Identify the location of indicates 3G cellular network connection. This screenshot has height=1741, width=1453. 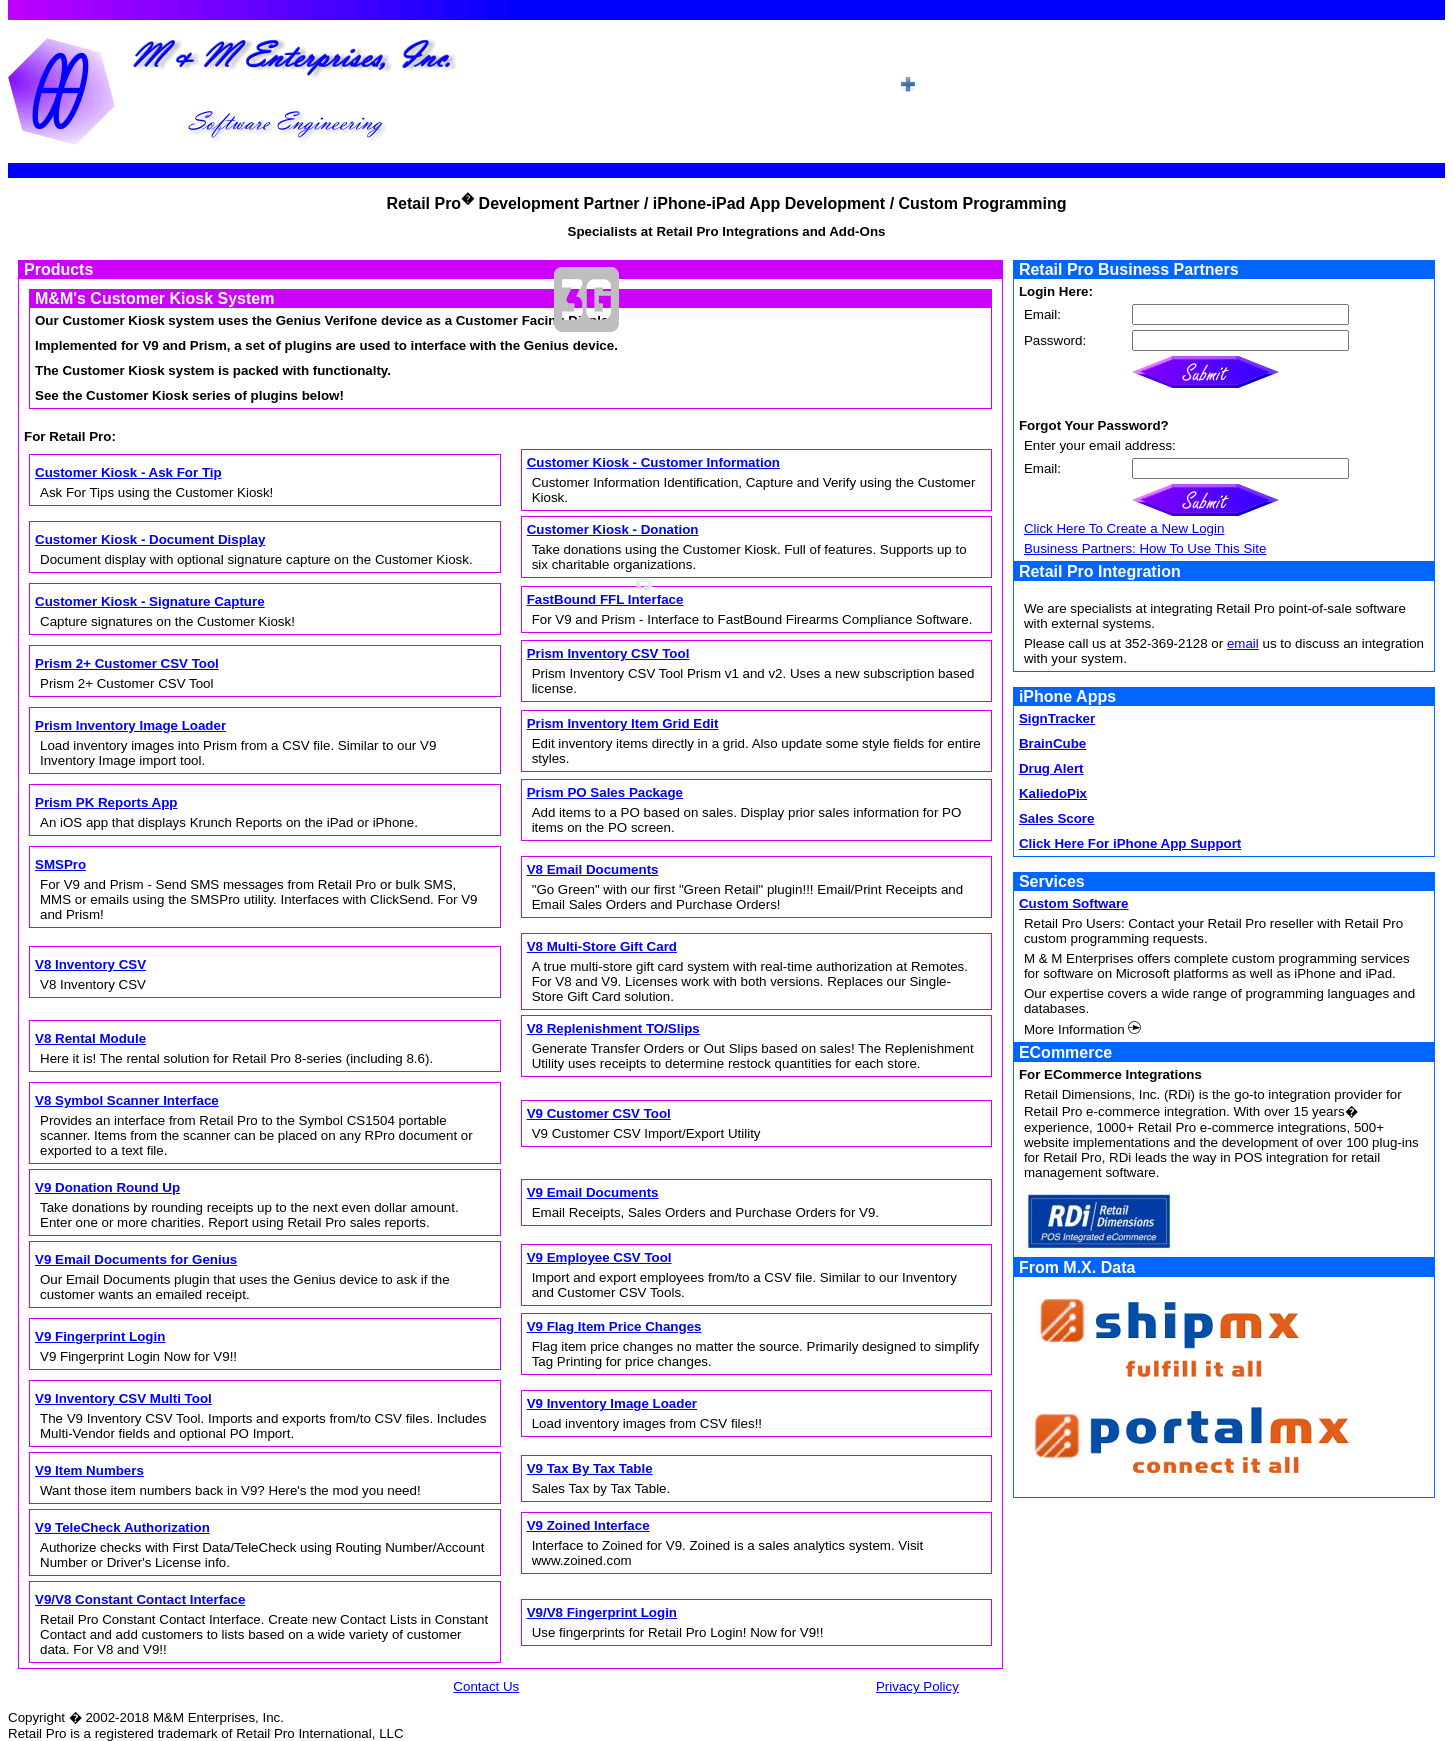
(586, 299).